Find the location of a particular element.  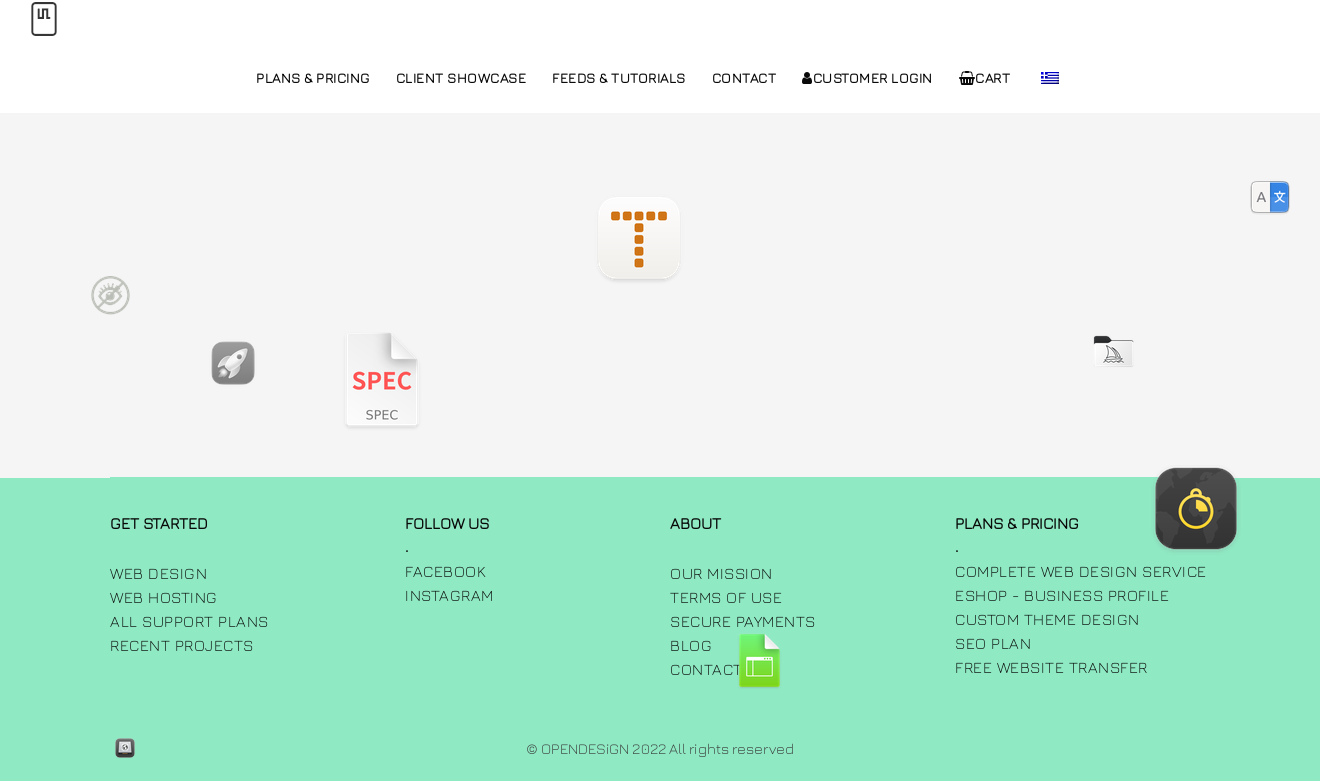

indicates private browsing mode is active is located at coordinates (110, 295).